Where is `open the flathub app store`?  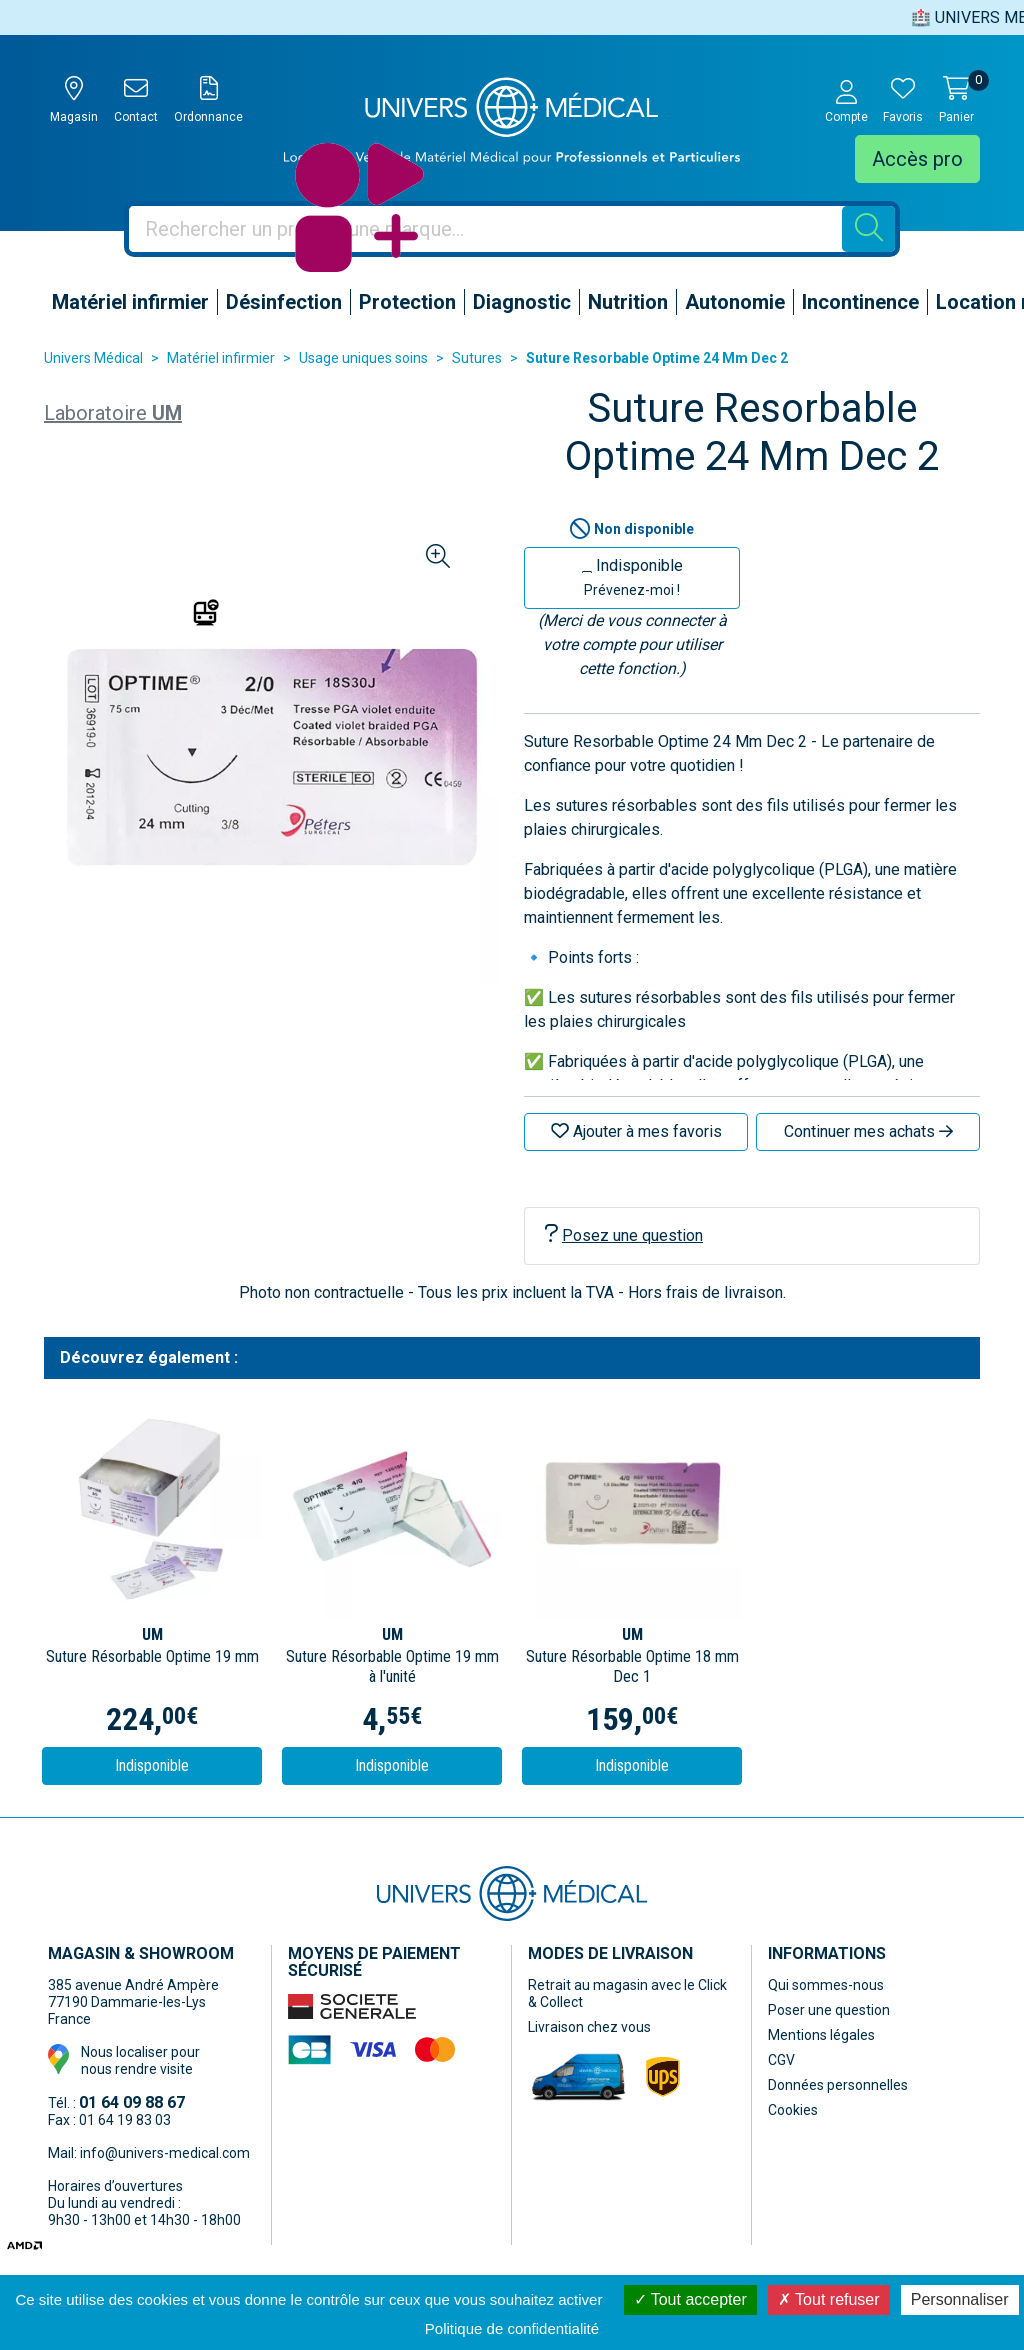
open the flathub app store is located at coordinates (359, 207).